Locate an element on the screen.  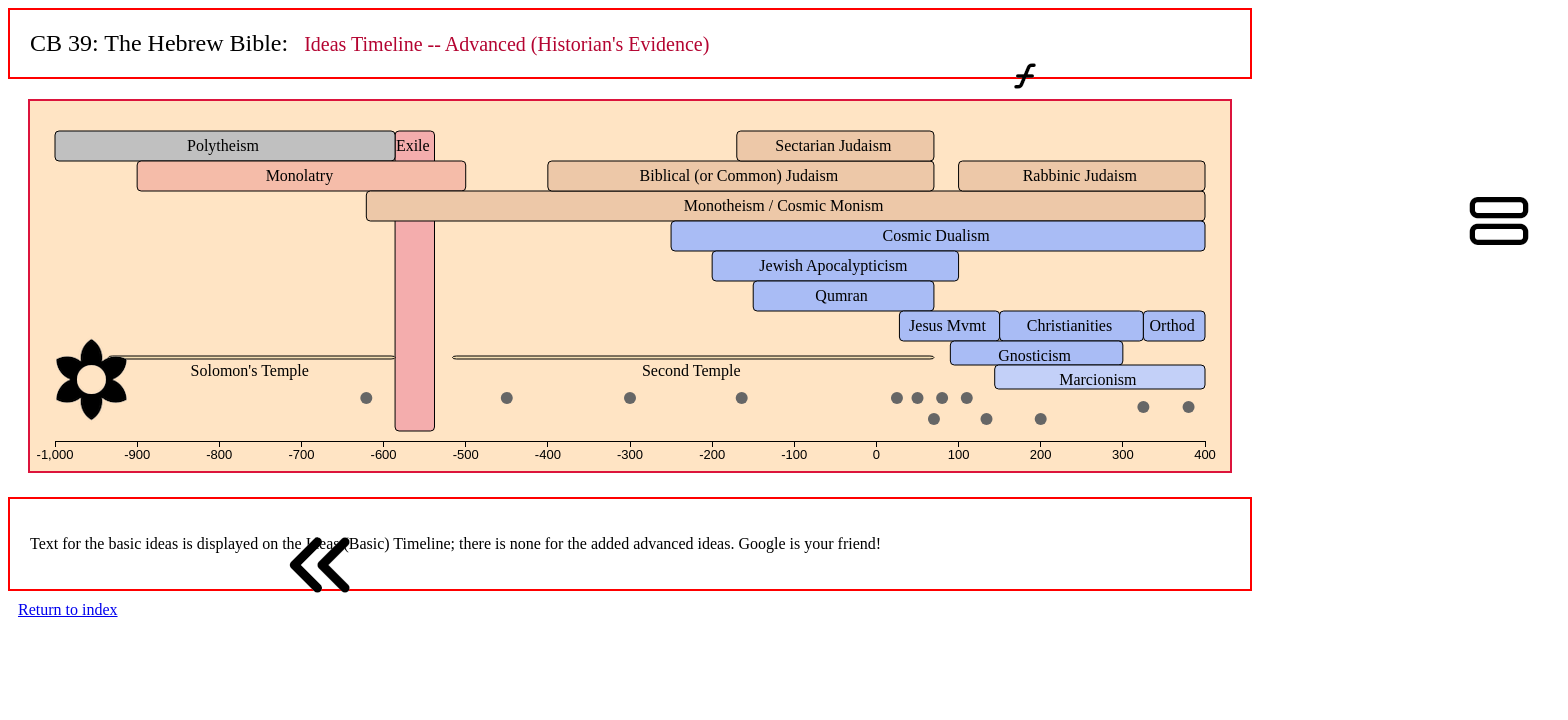
indicates florin or dutch guilder currency is located at coordinates (1025, 76).